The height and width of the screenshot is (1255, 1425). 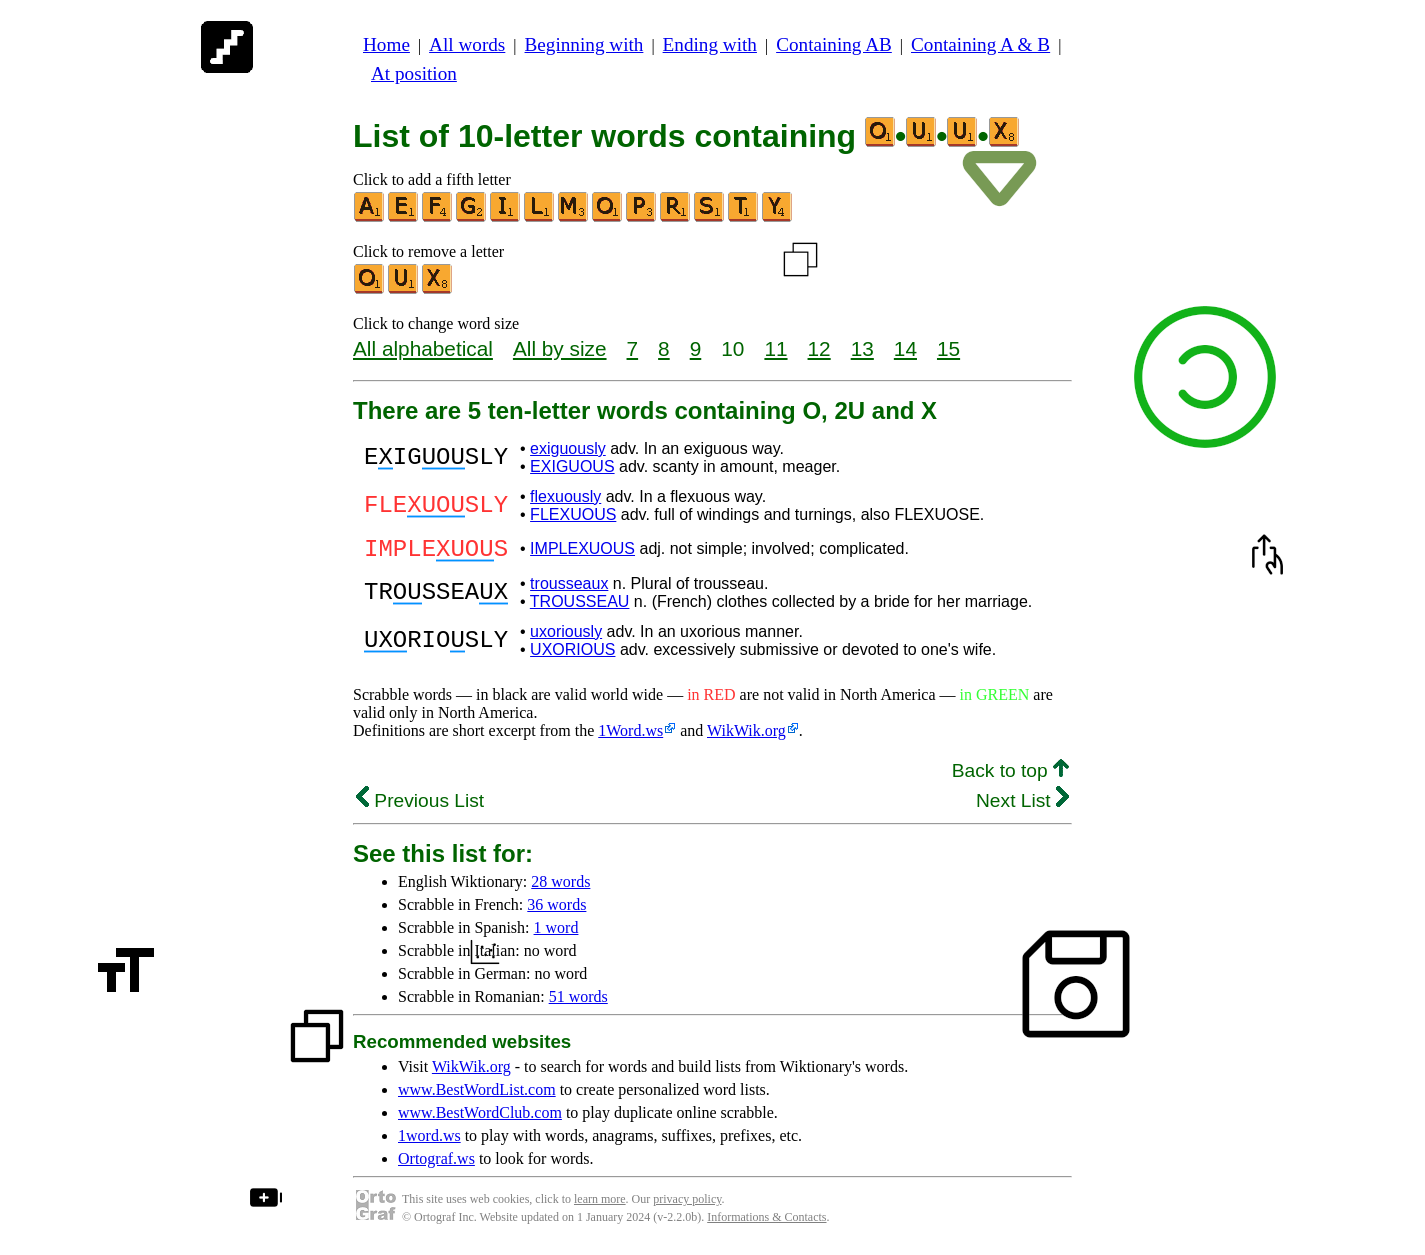 I want to click on view scatter plot data, so click(x=485, y=952).